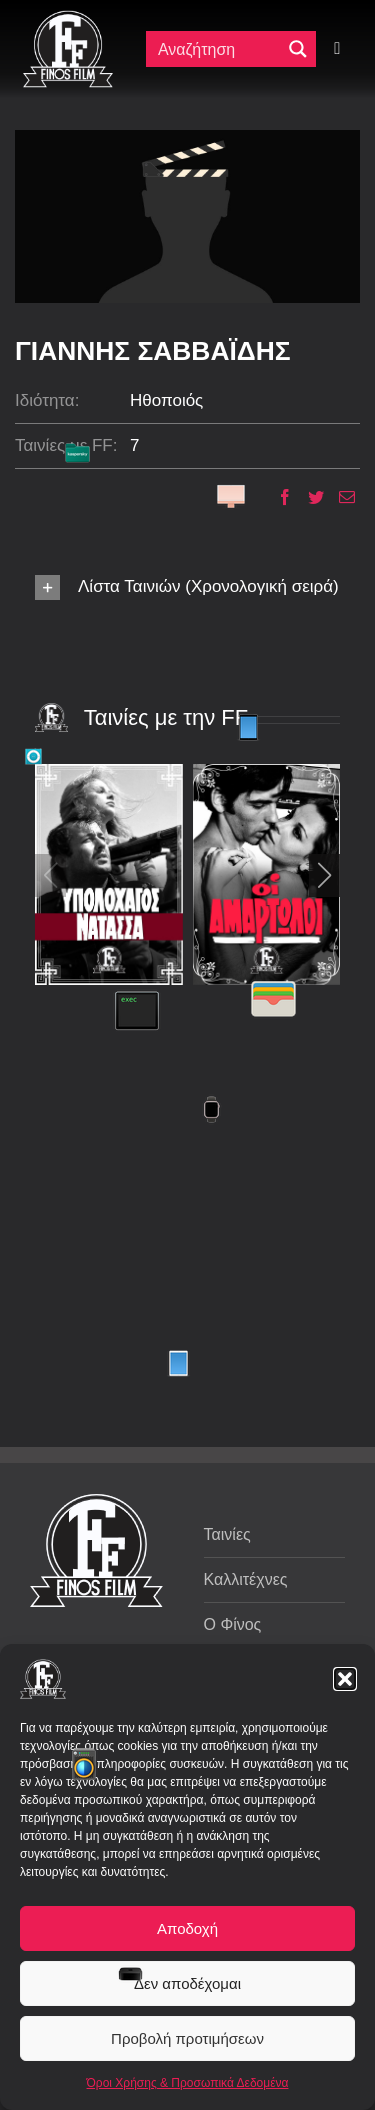 The image size is (375, 2110). I want to click on folder containing kaspersky antivirus files, so click(77, 453).